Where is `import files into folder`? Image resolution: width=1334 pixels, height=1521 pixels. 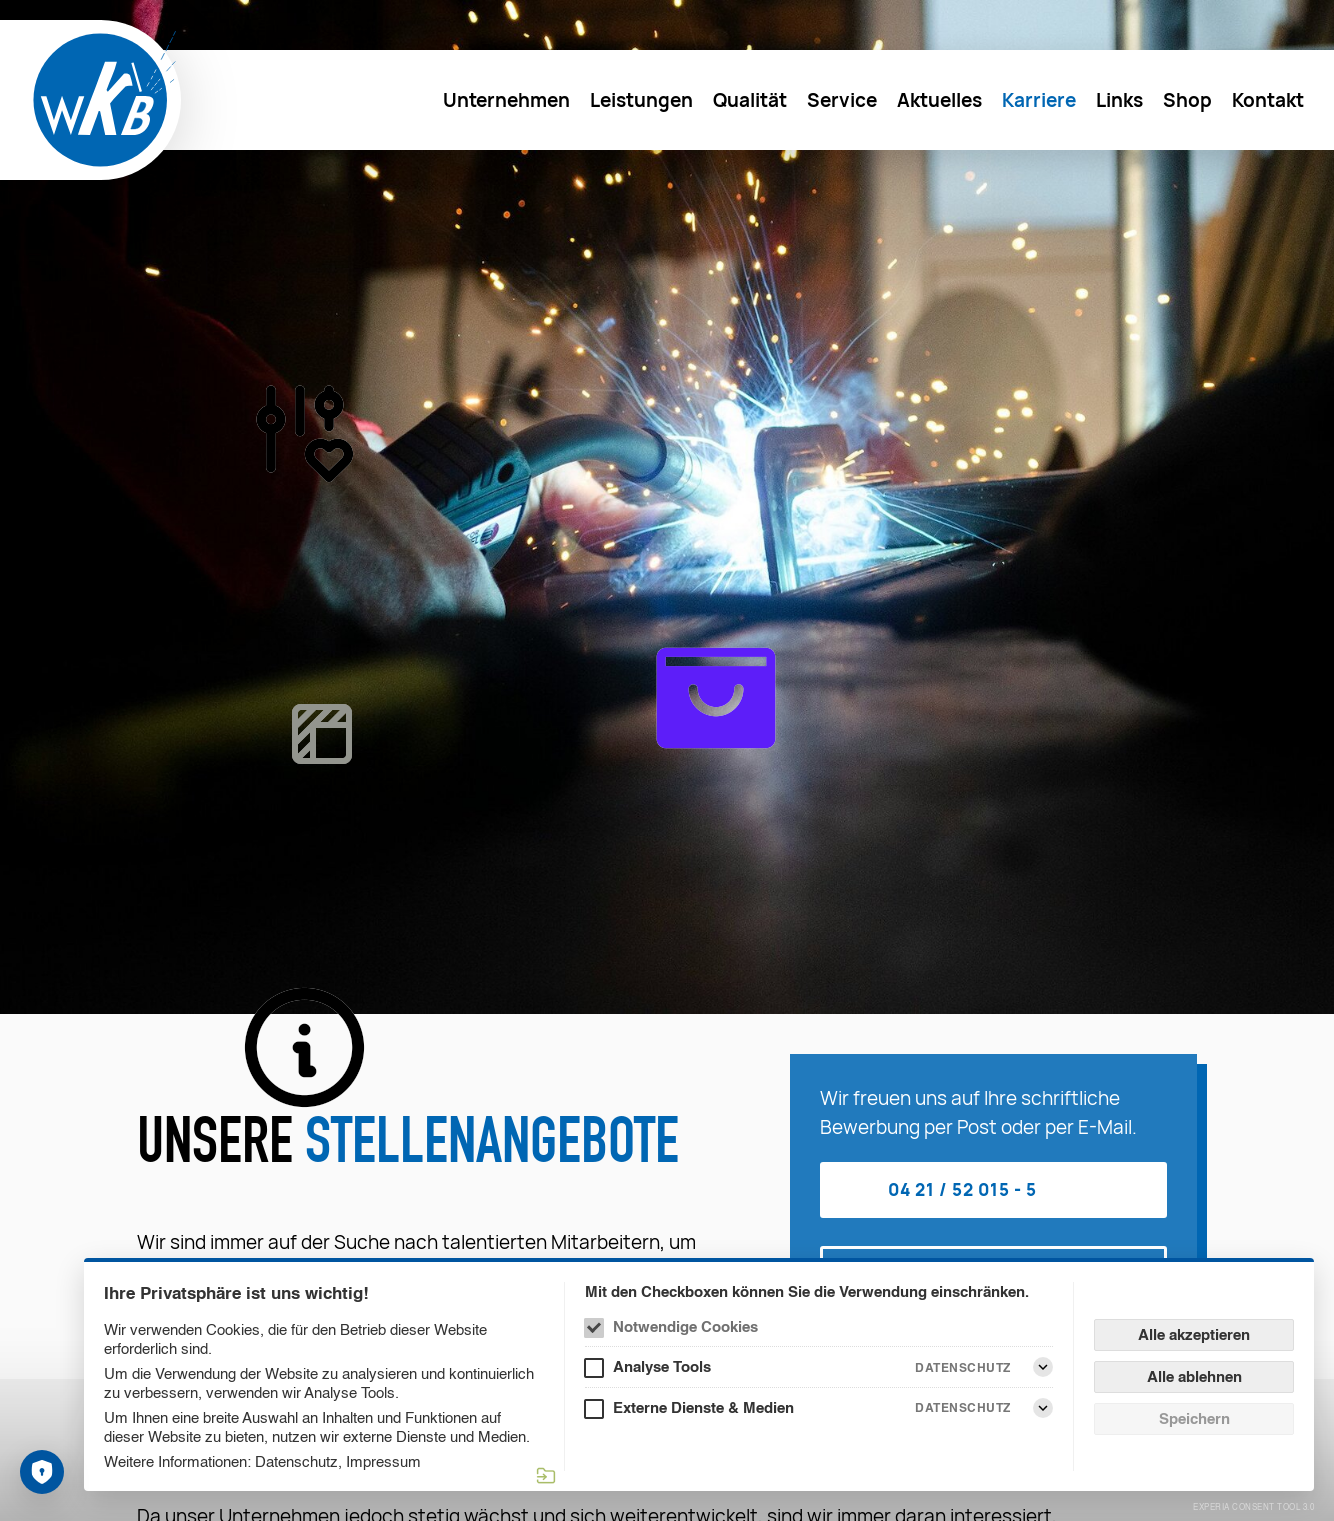 import files into folder is located at coordinates (546, 1476).